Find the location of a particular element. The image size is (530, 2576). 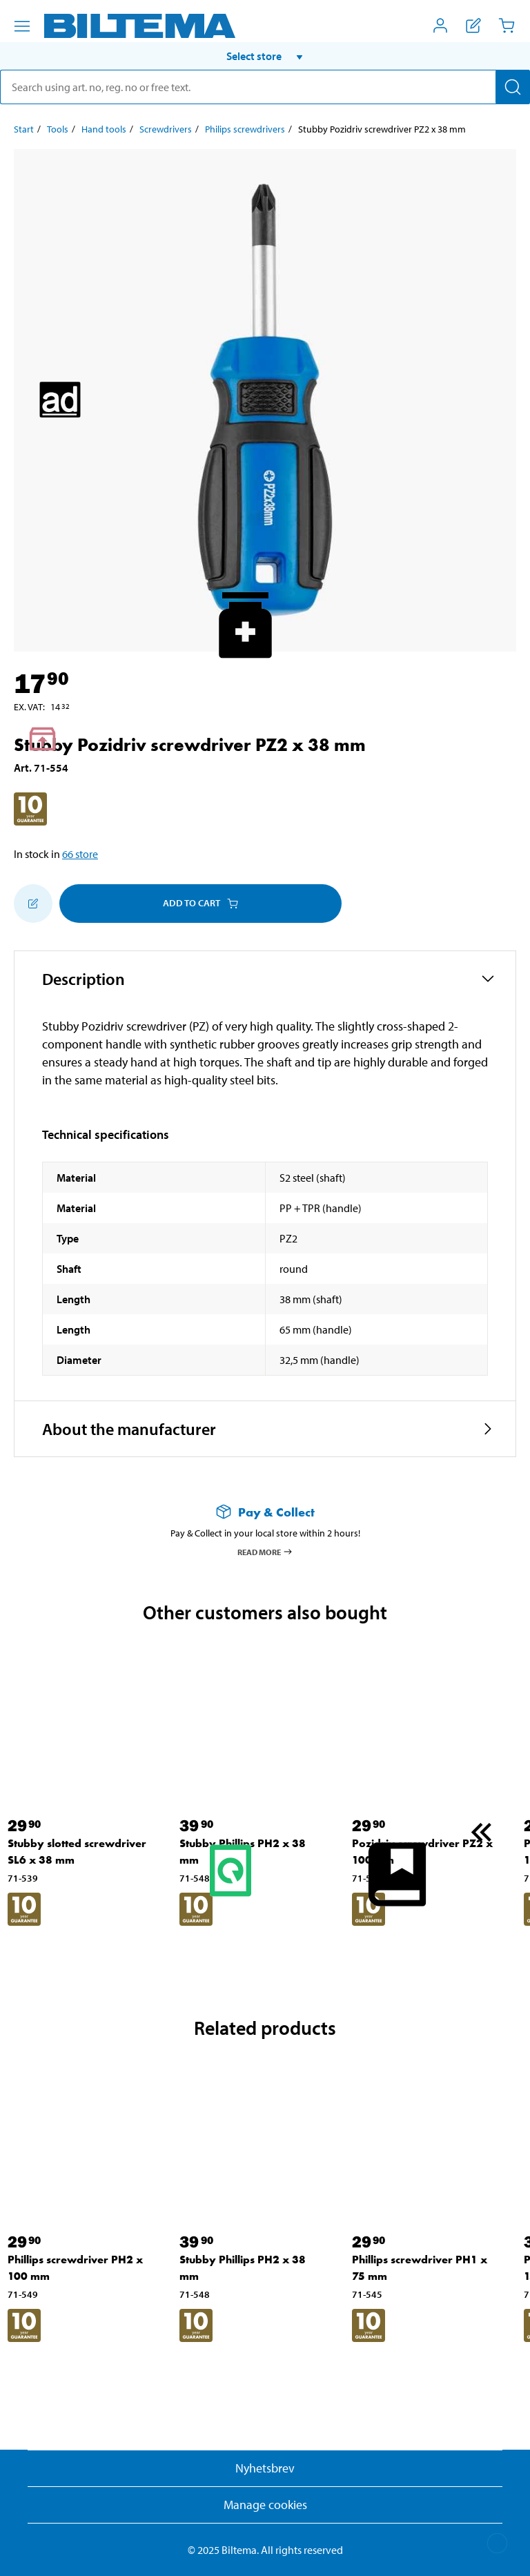

unarchive a message or item from inbox is located at coordinates (42, 739).